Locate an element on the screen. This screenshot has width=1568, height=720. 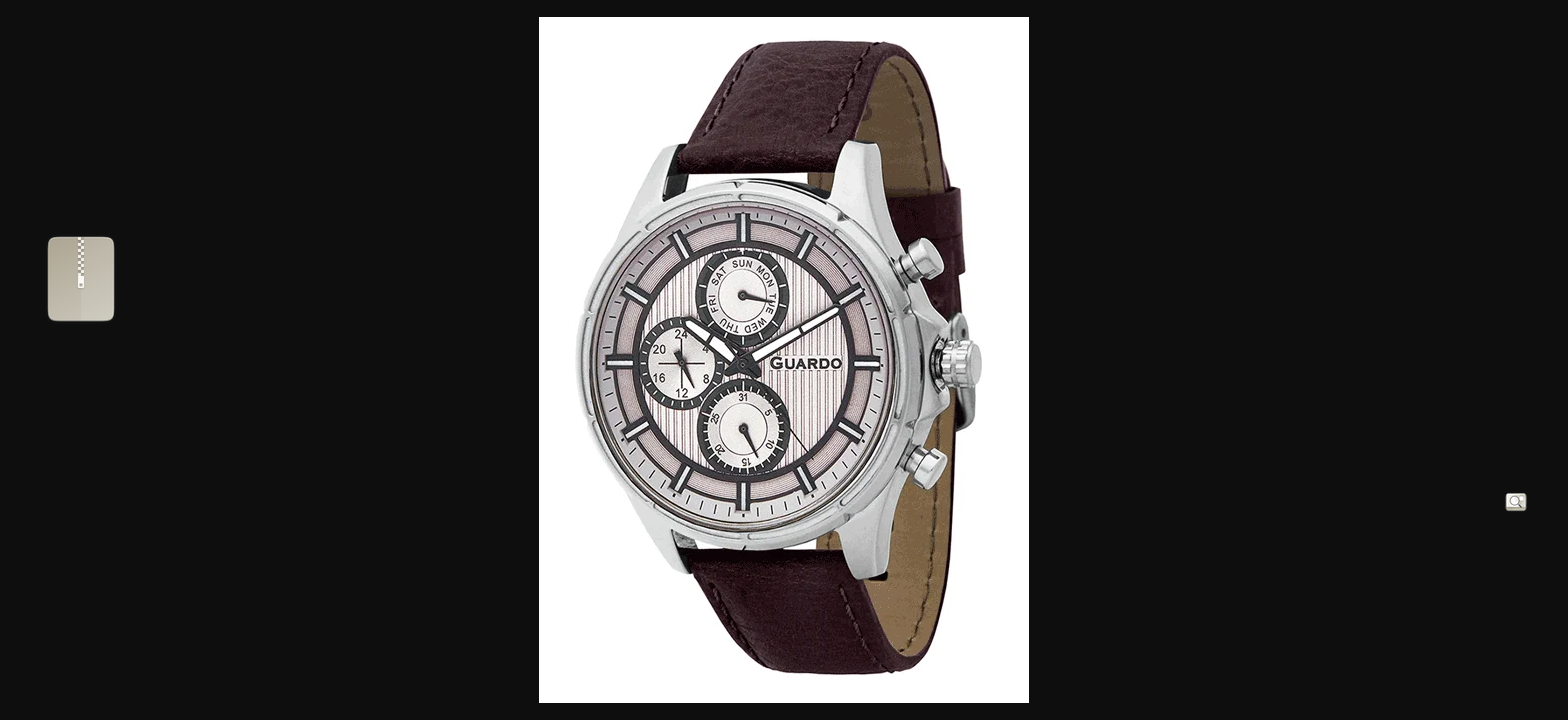
open engrampa archive manager is located at coordinates (81, 279).